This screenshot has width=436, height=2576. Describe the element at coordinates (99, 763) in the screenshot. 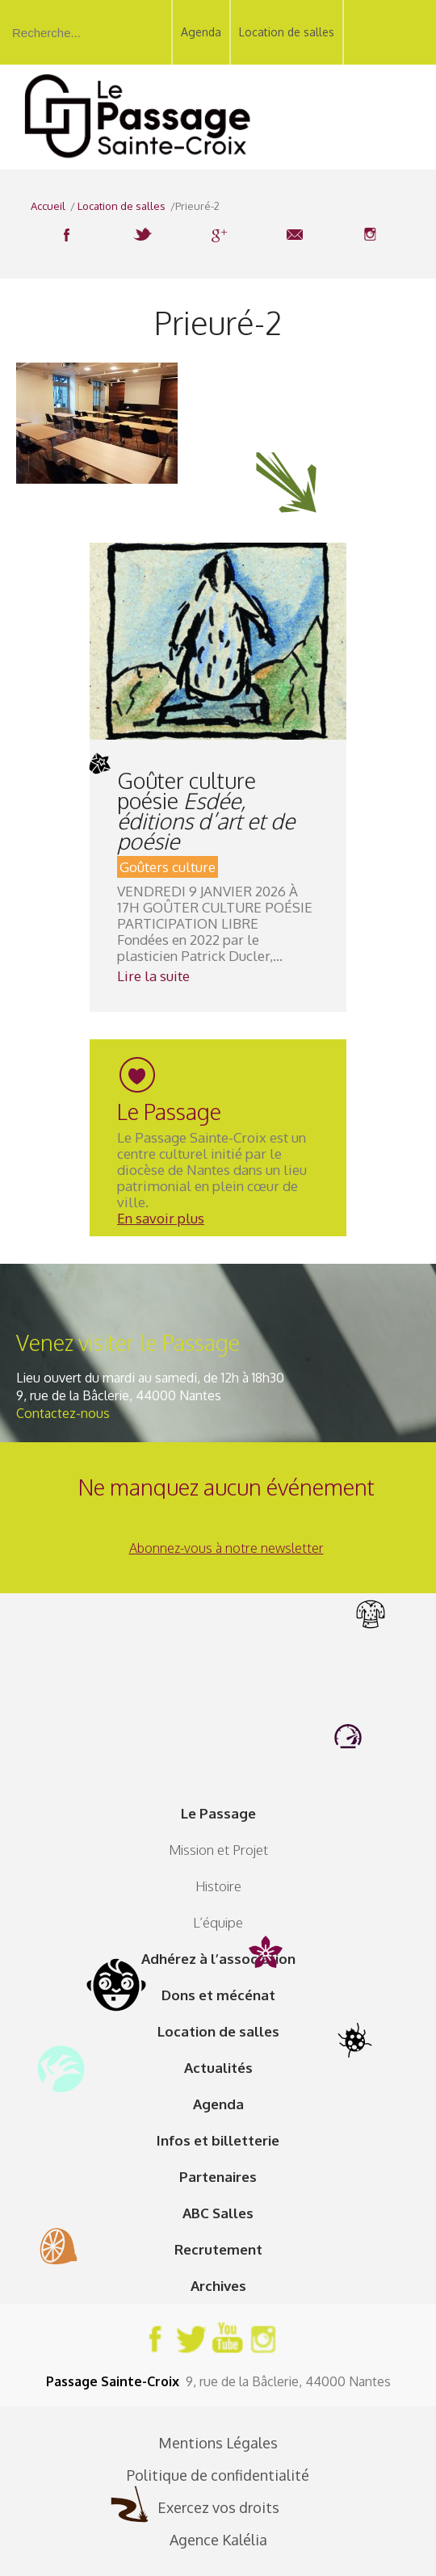

I see `star fruit or carambola item in a game inventory` at that location.